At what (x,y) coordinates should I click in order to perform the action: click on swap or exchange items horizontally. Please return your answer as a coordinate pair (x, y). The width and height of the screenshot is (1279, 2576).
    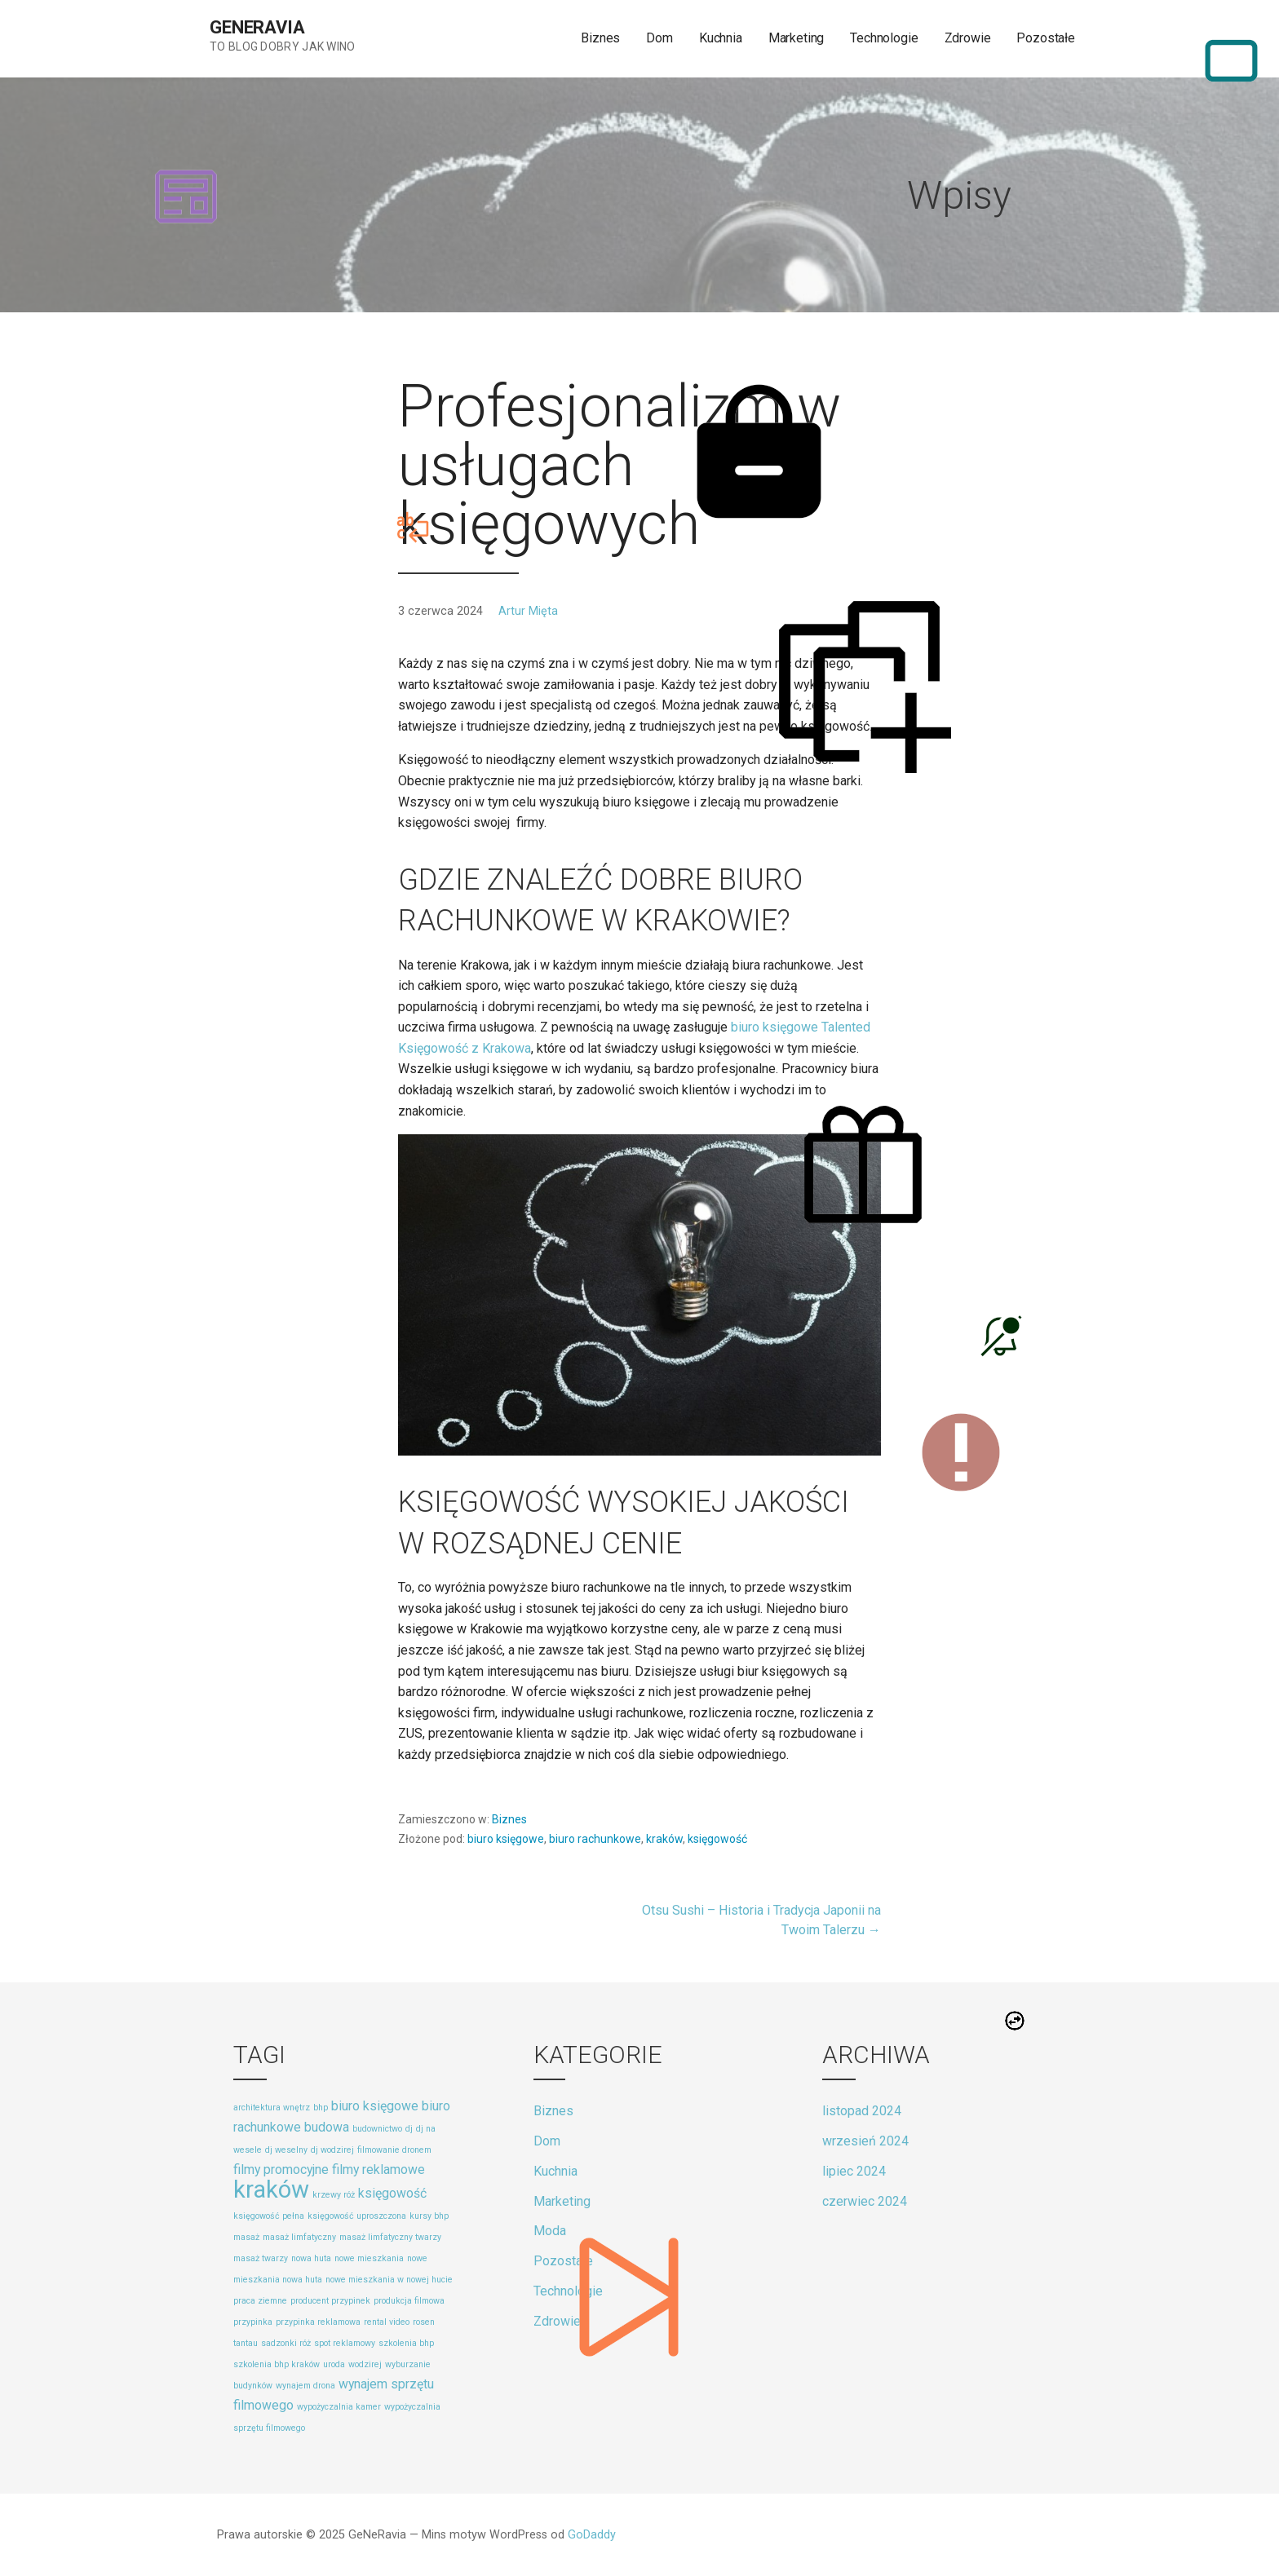
    Looking at the image, I should click on (1015, 2021).